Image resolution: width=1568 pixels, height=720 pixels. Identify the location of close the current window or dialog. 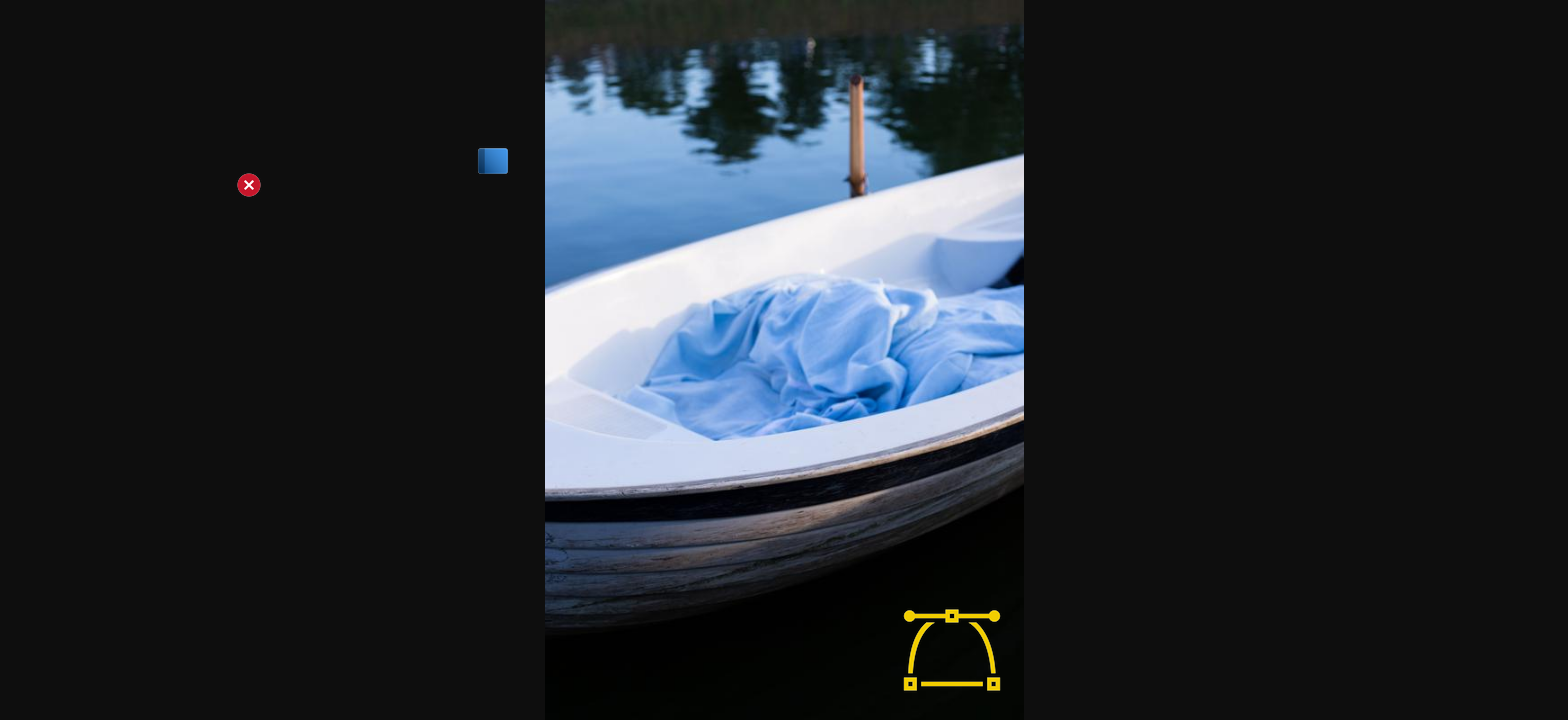
(249, 185).